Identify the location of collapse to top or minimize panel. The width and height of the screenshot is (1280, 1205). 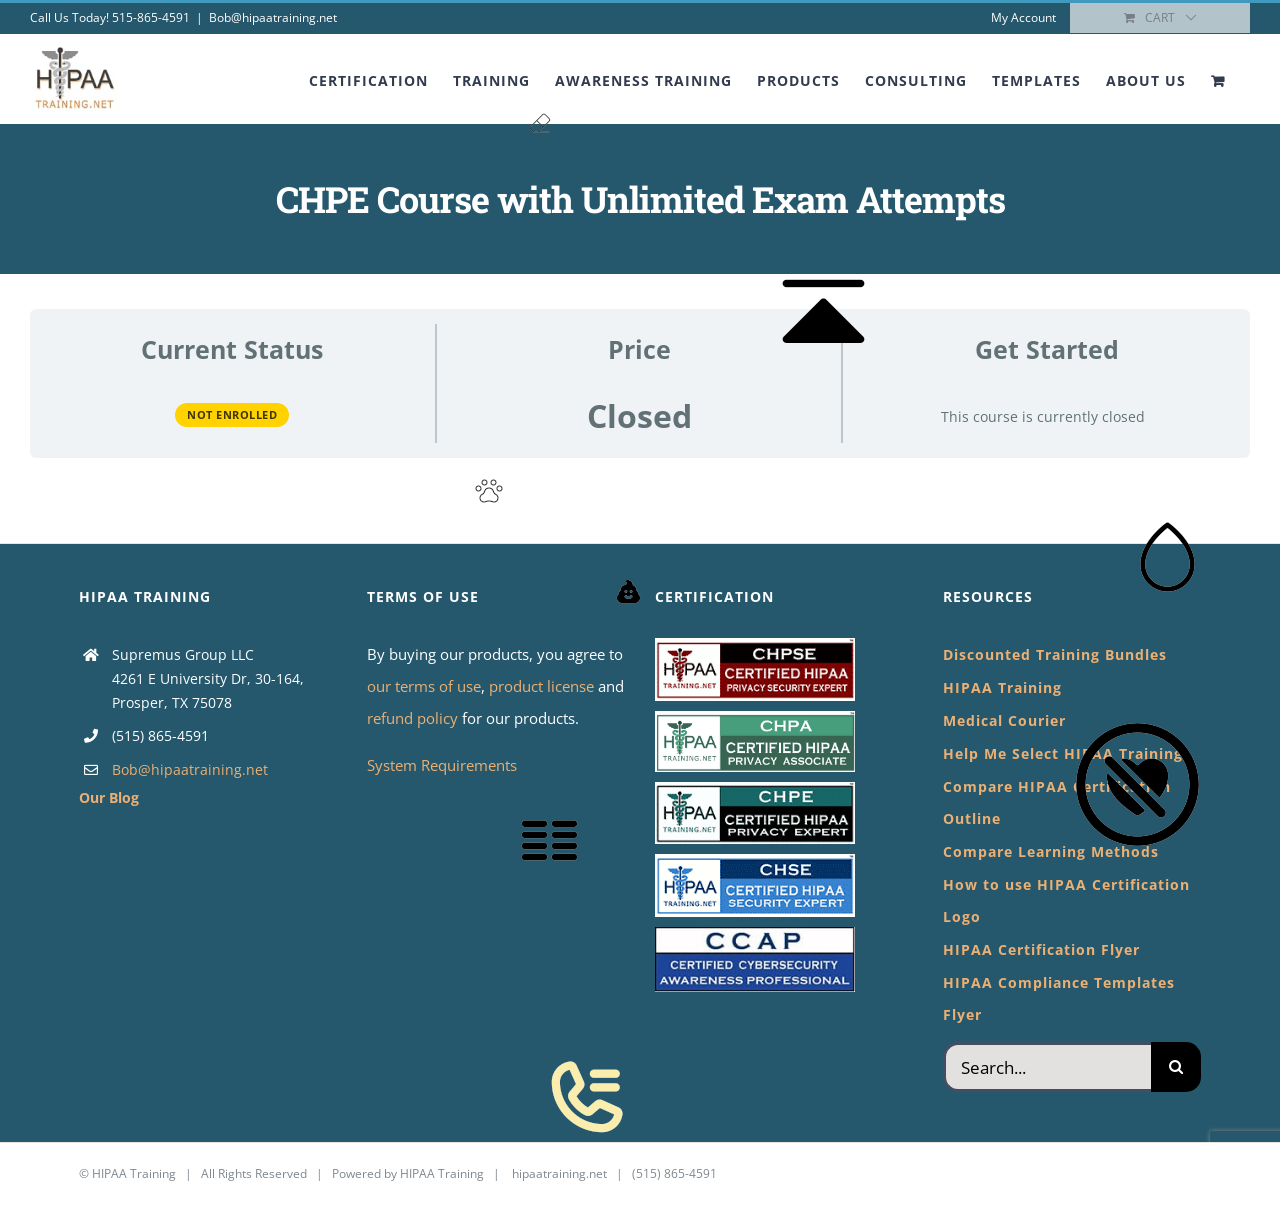
(823, 309).